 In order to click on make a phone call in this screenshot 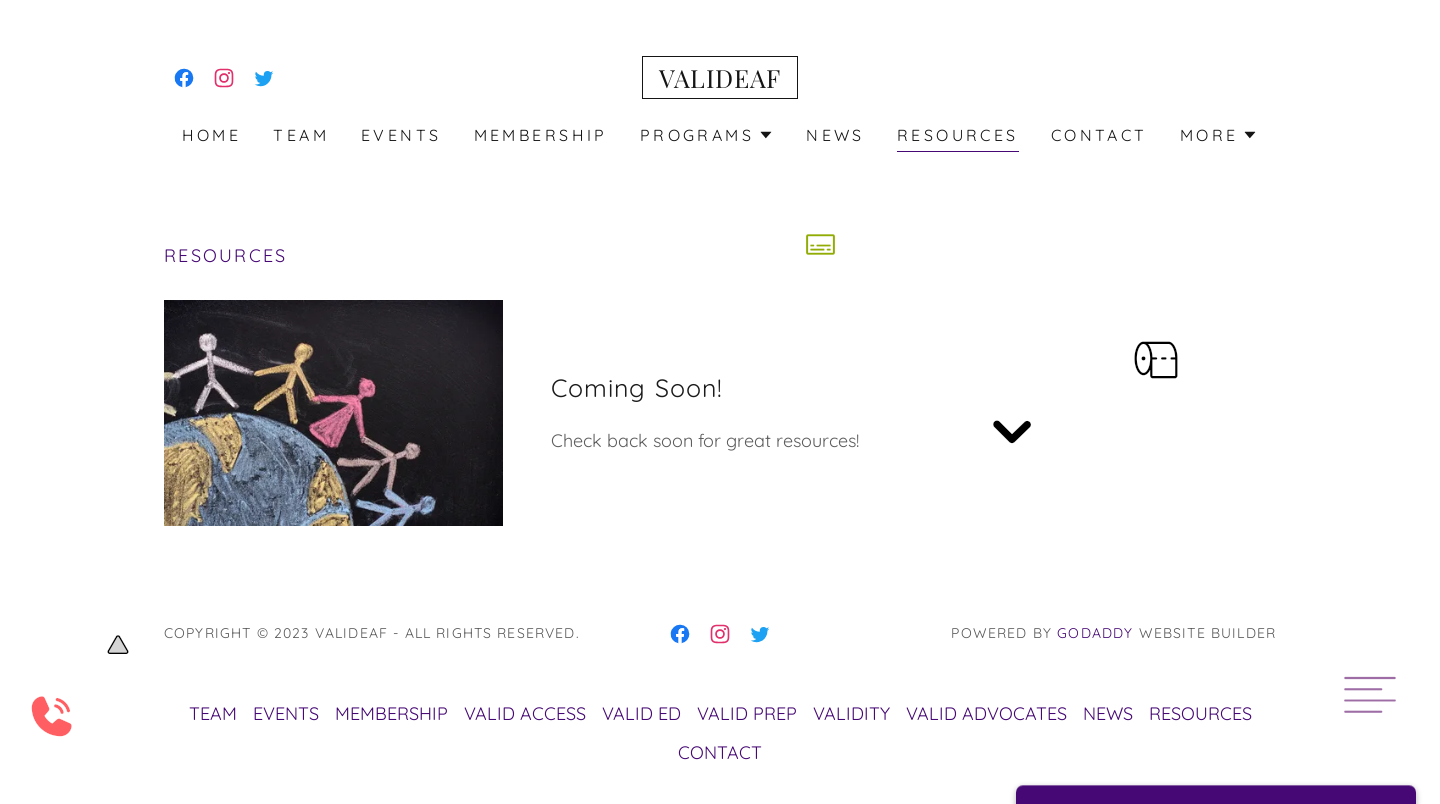, I will do `click(52, 715)`.